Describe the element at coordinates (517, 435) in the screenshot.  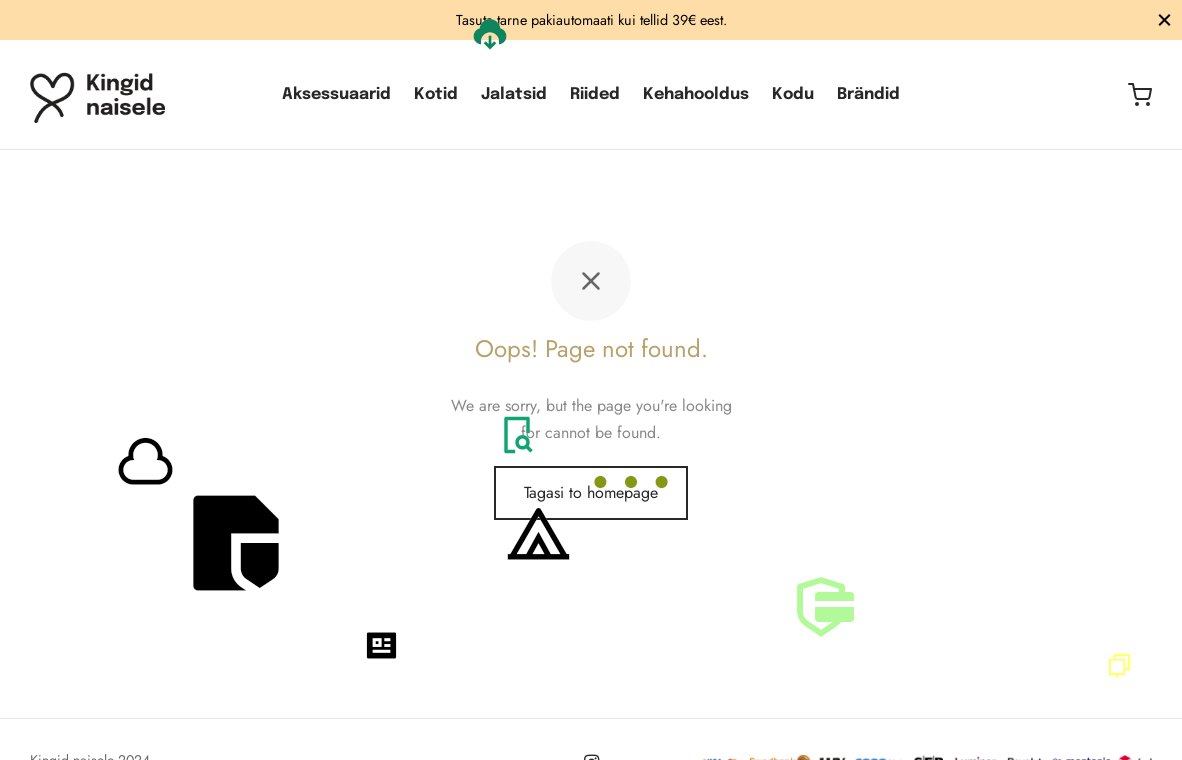
I see `find my phone feature` at that location.